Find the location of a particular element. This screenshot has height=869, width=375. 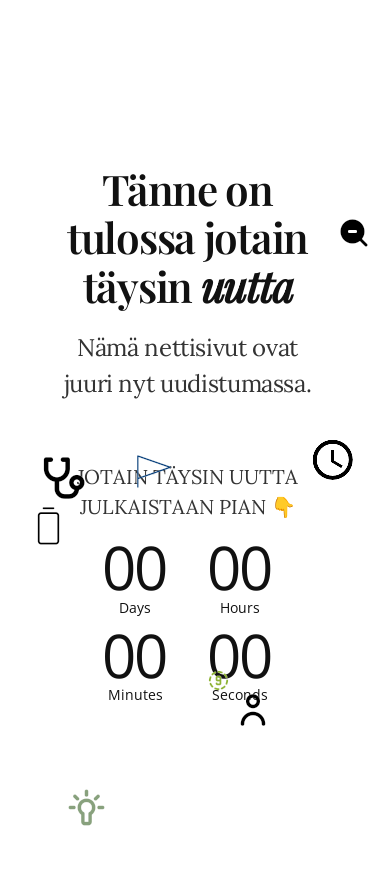

access tips or suggestions is located at coordinates (86, 807).